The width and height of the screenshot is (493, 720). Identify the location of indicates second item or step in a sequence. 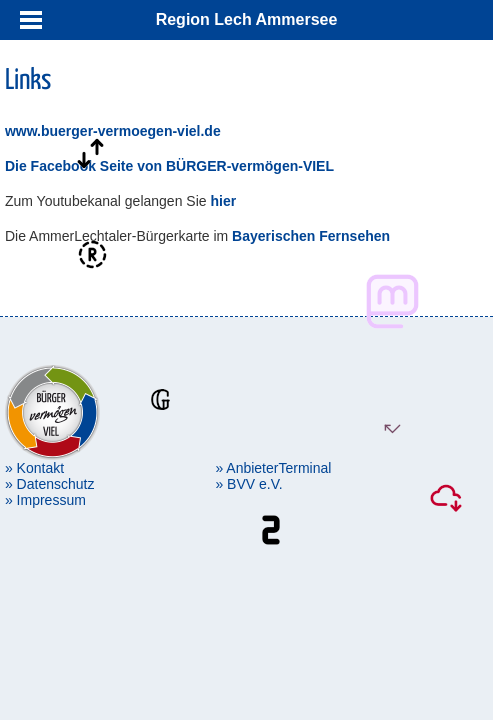
(271, 530).